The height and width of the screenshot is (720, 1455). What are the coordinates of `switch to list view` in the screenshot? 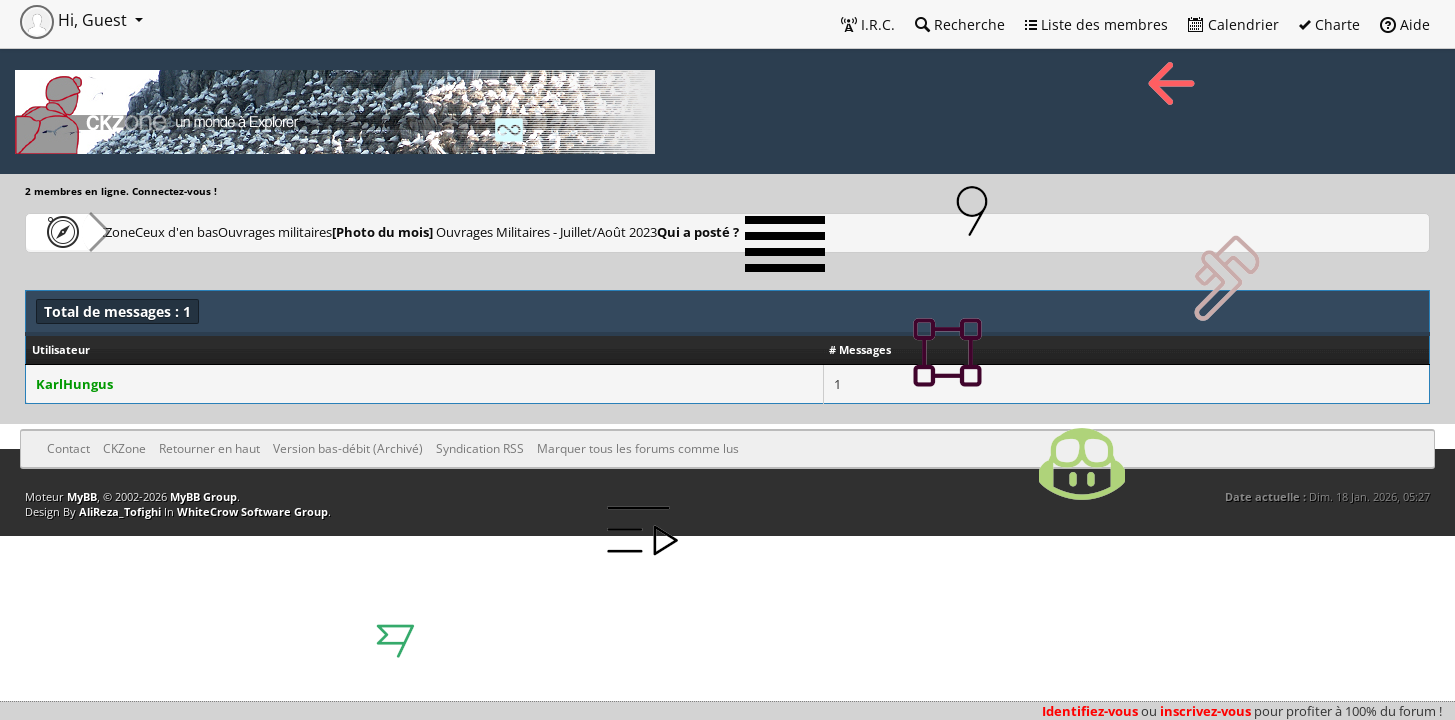 It's located at (785, 244).